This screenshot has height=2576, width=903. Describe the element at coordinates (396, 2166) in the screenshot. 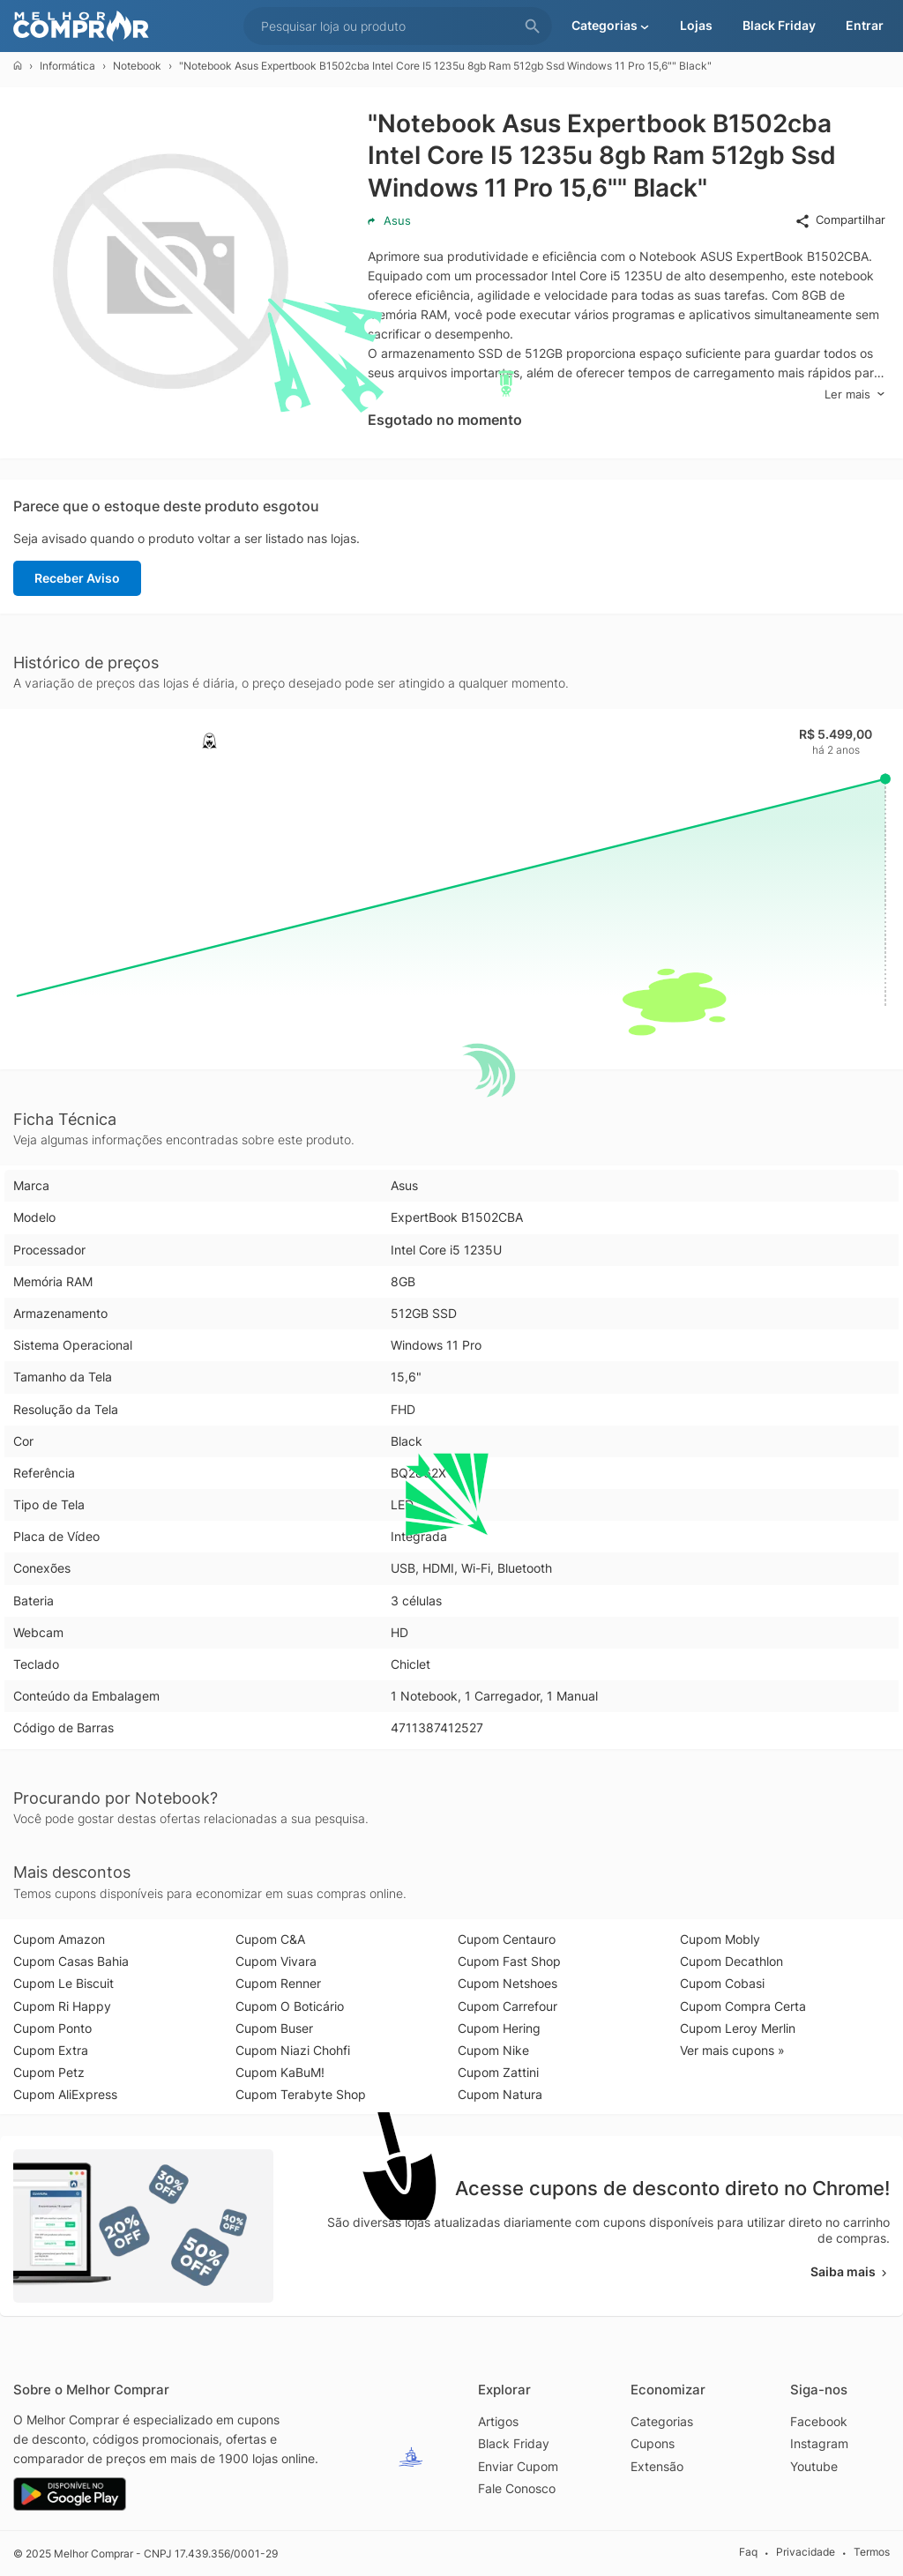

I see `select spade suit in a card game` at that location.